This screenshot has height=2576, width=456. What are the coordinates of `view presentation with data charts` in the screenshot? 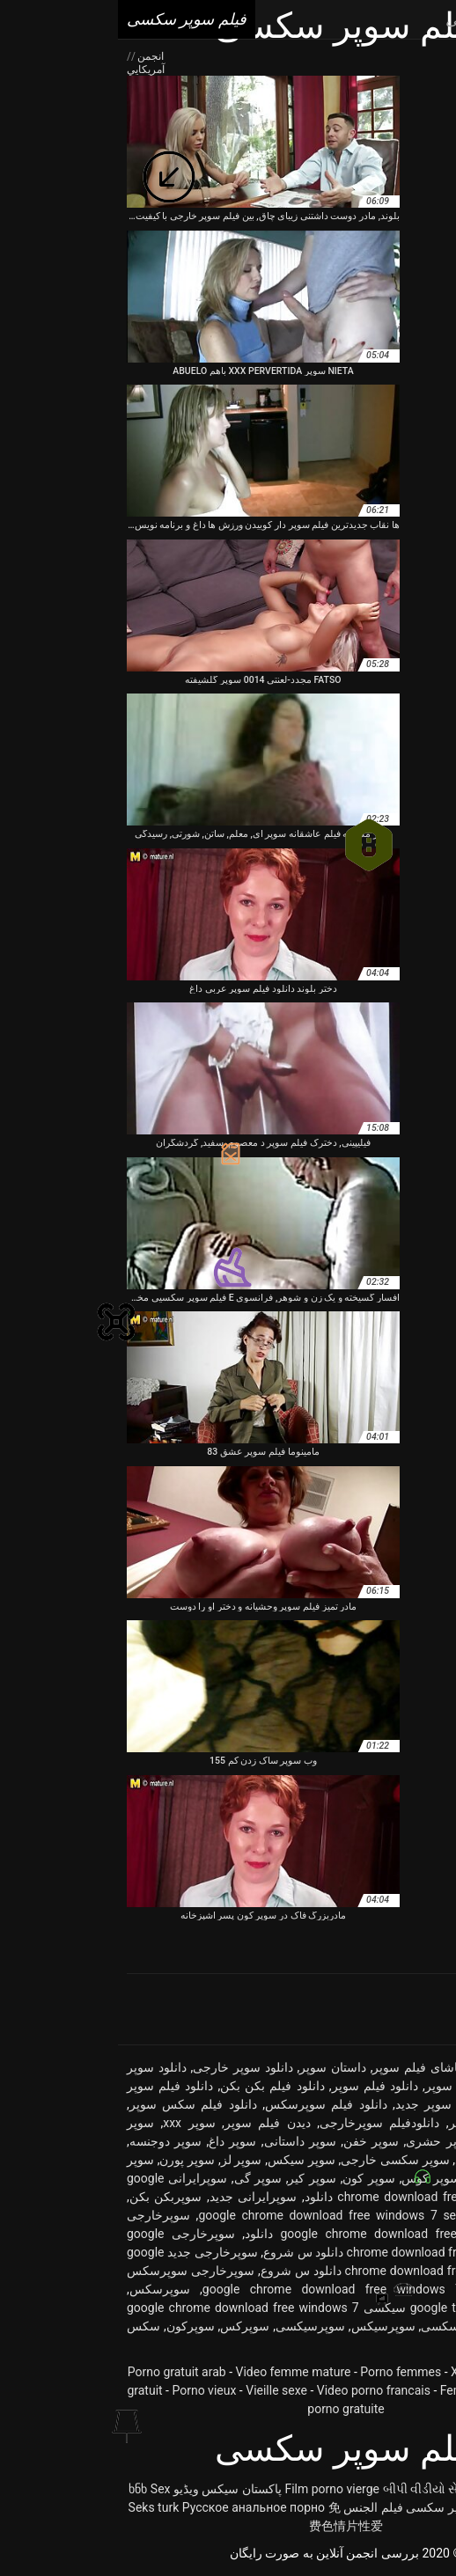 It's located at (382, 2299).